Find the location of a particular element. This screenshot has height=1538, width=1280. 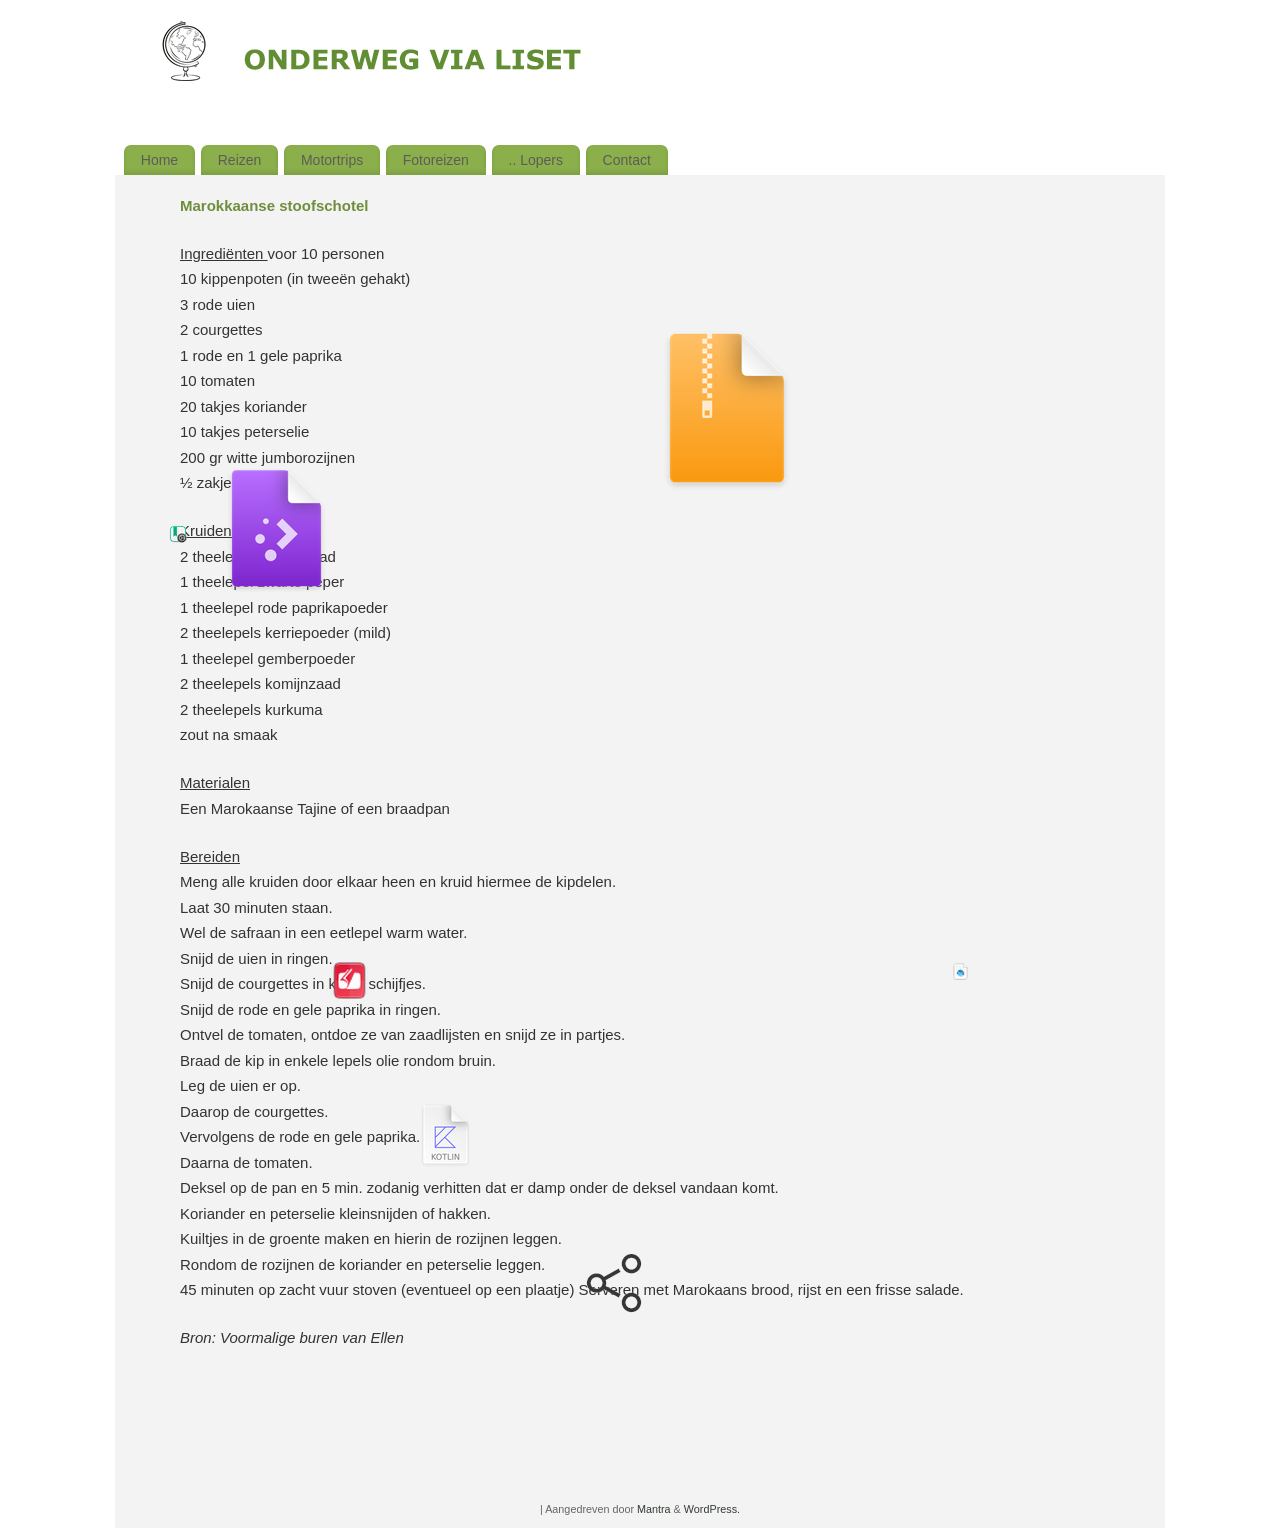

plasma application file type indicator is located at coordinates (276, 530).